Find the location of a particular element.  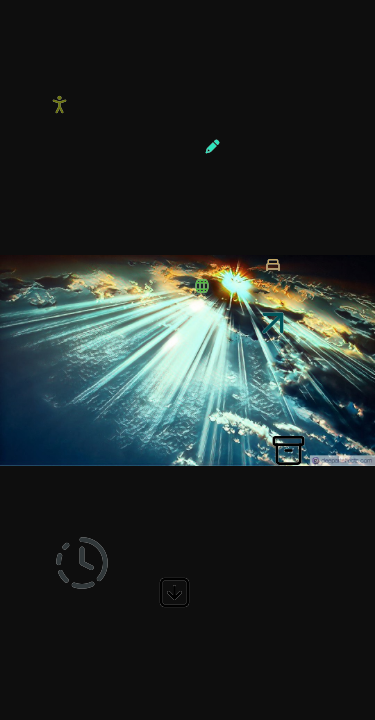

indicates pedestrian or walking mode is located at coordinates (59, 104).